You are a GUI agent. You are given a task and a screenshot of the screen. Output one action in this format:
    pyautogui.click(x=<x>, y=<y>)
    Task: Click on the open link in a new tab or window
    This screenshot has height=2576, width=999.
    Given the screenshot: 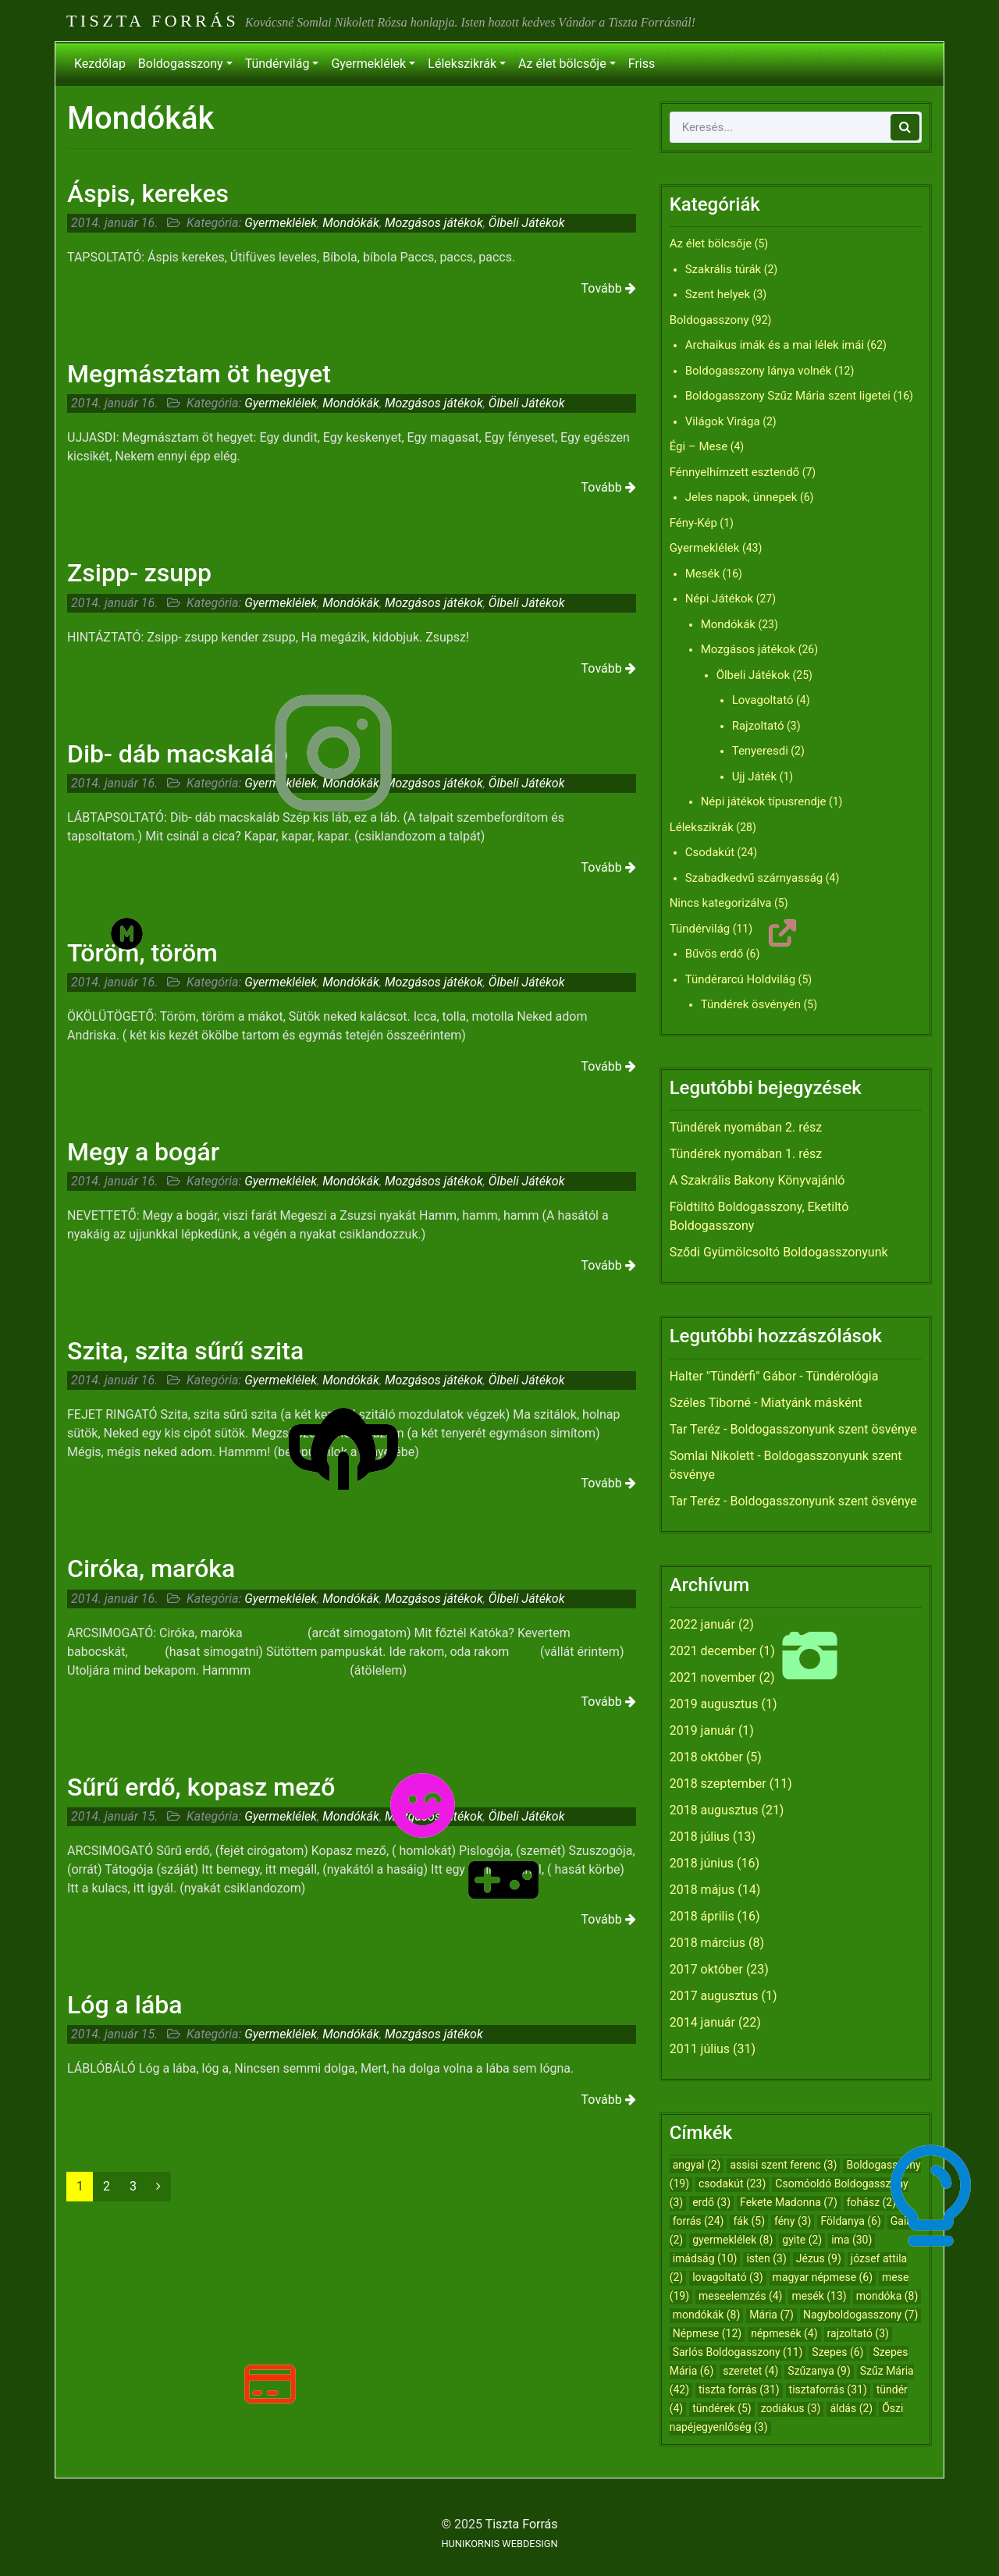 What is the action you would take?
    pyautogui.click(x=782, y=933)
    